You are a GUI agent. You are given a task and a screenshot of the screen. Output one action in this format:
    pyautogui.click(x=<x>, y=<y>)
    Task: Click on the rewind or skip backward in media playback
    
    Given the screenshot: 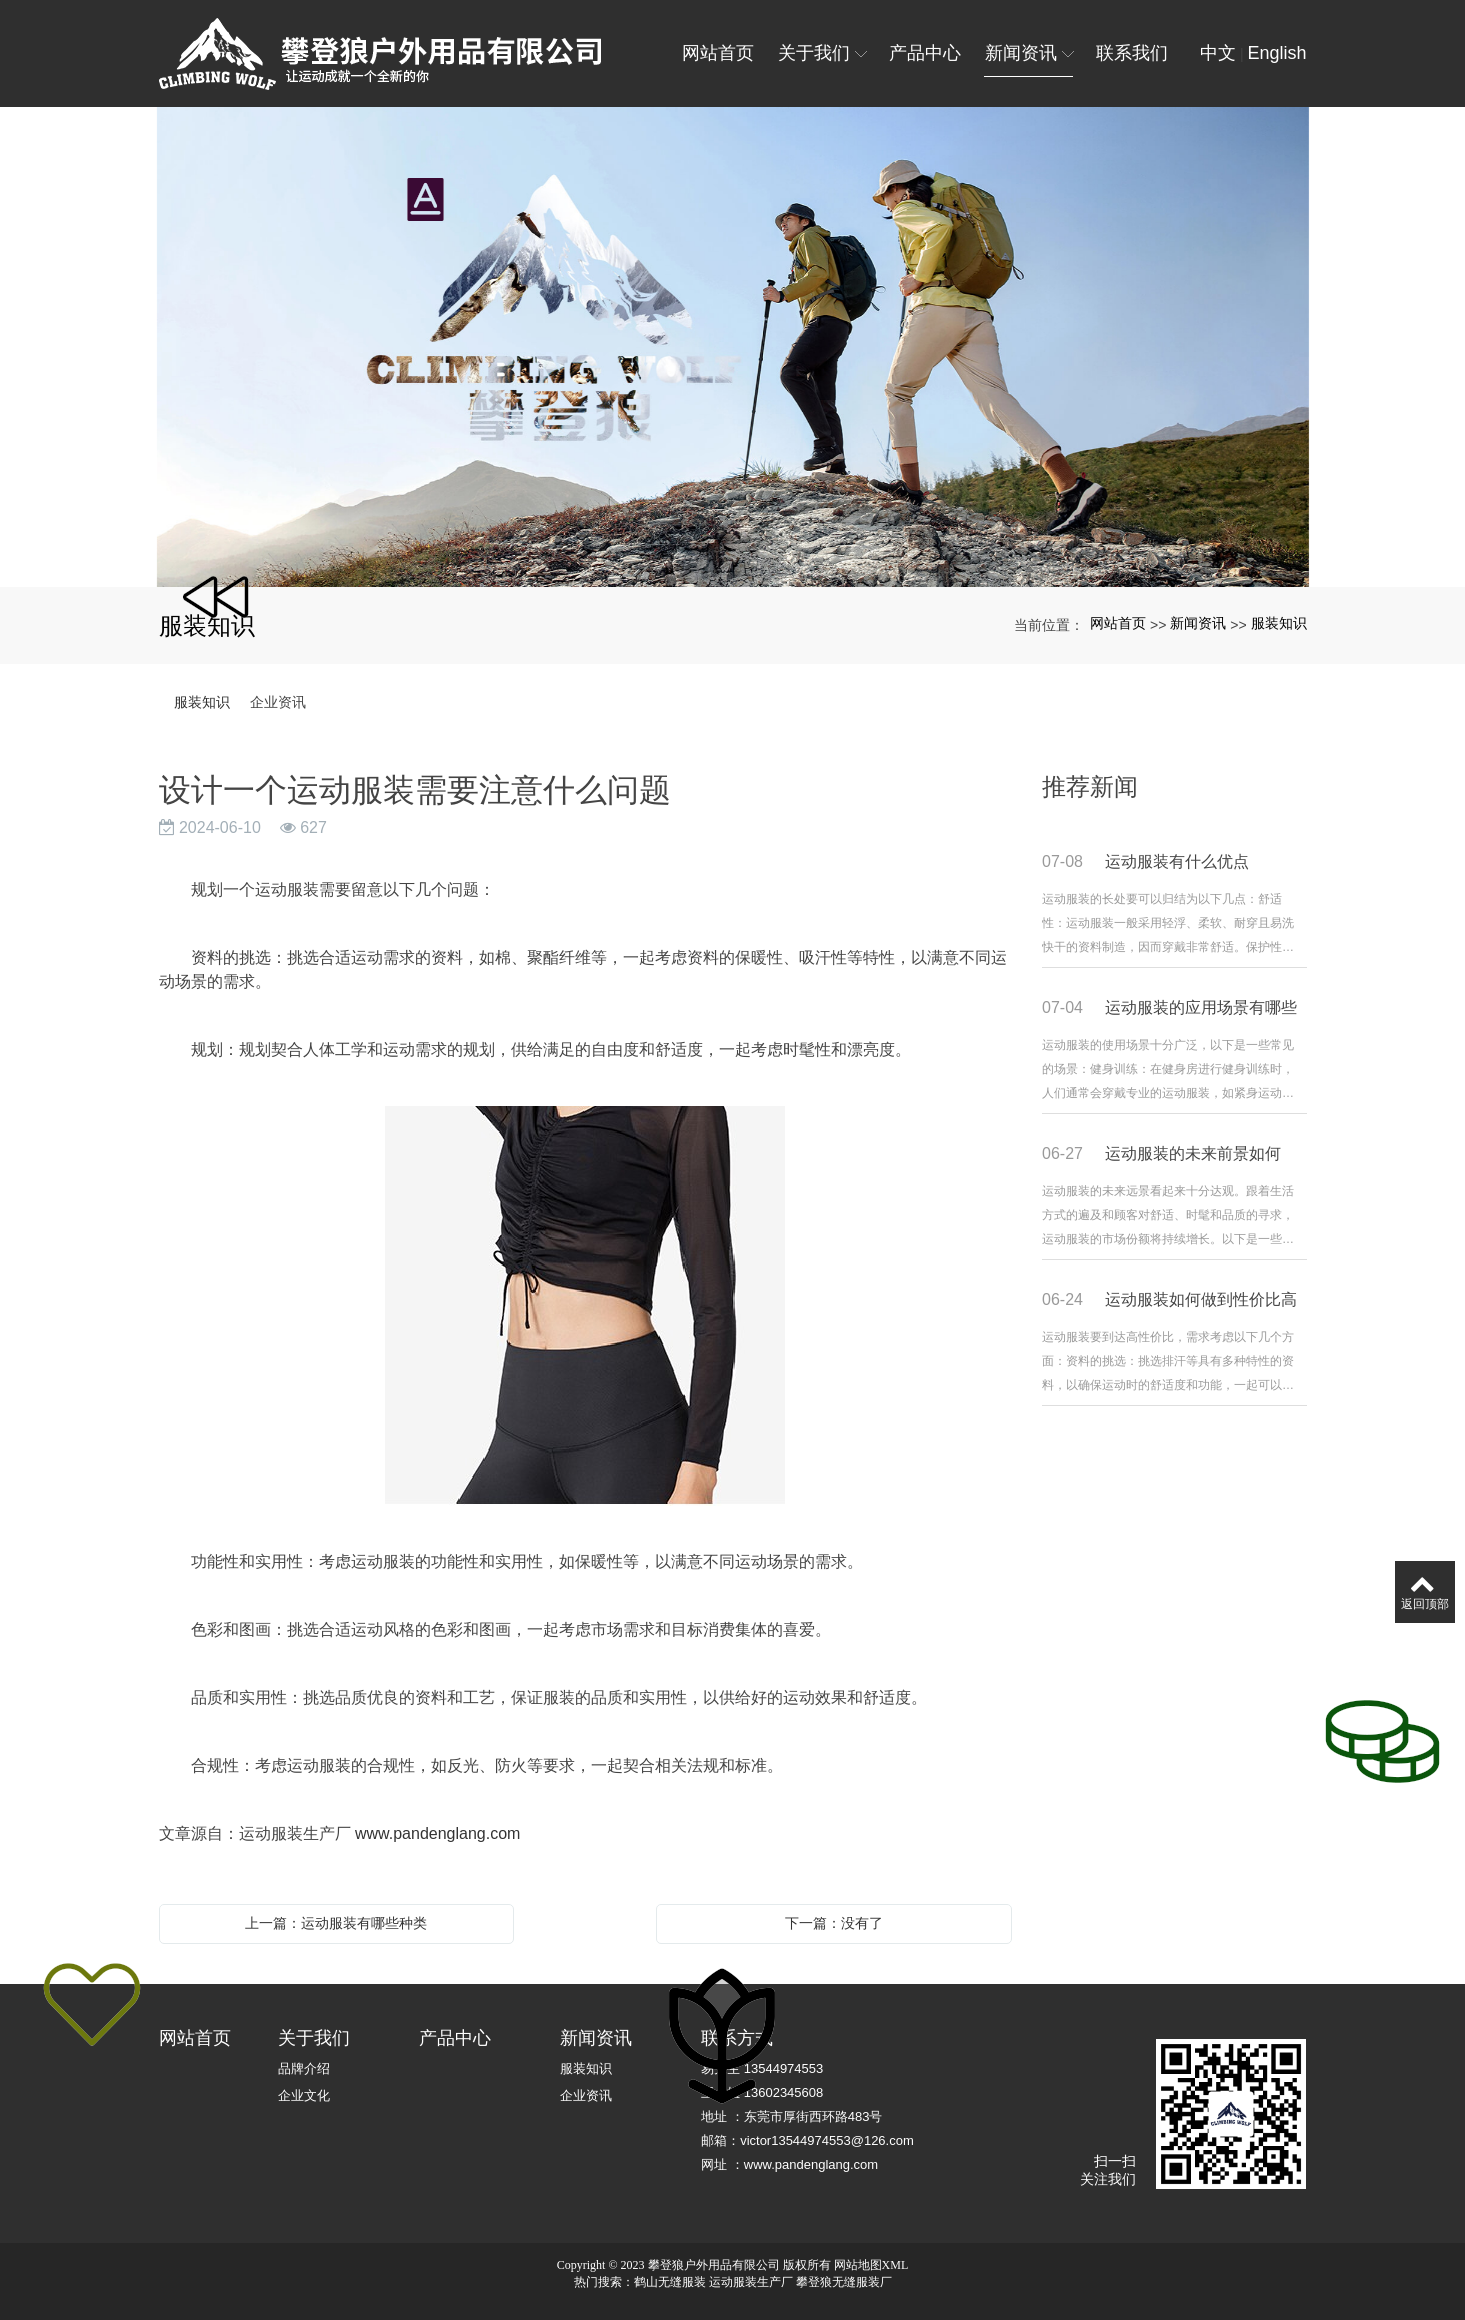 What is the action you would take?
    pyautogui.click(x=218, y=597)
    